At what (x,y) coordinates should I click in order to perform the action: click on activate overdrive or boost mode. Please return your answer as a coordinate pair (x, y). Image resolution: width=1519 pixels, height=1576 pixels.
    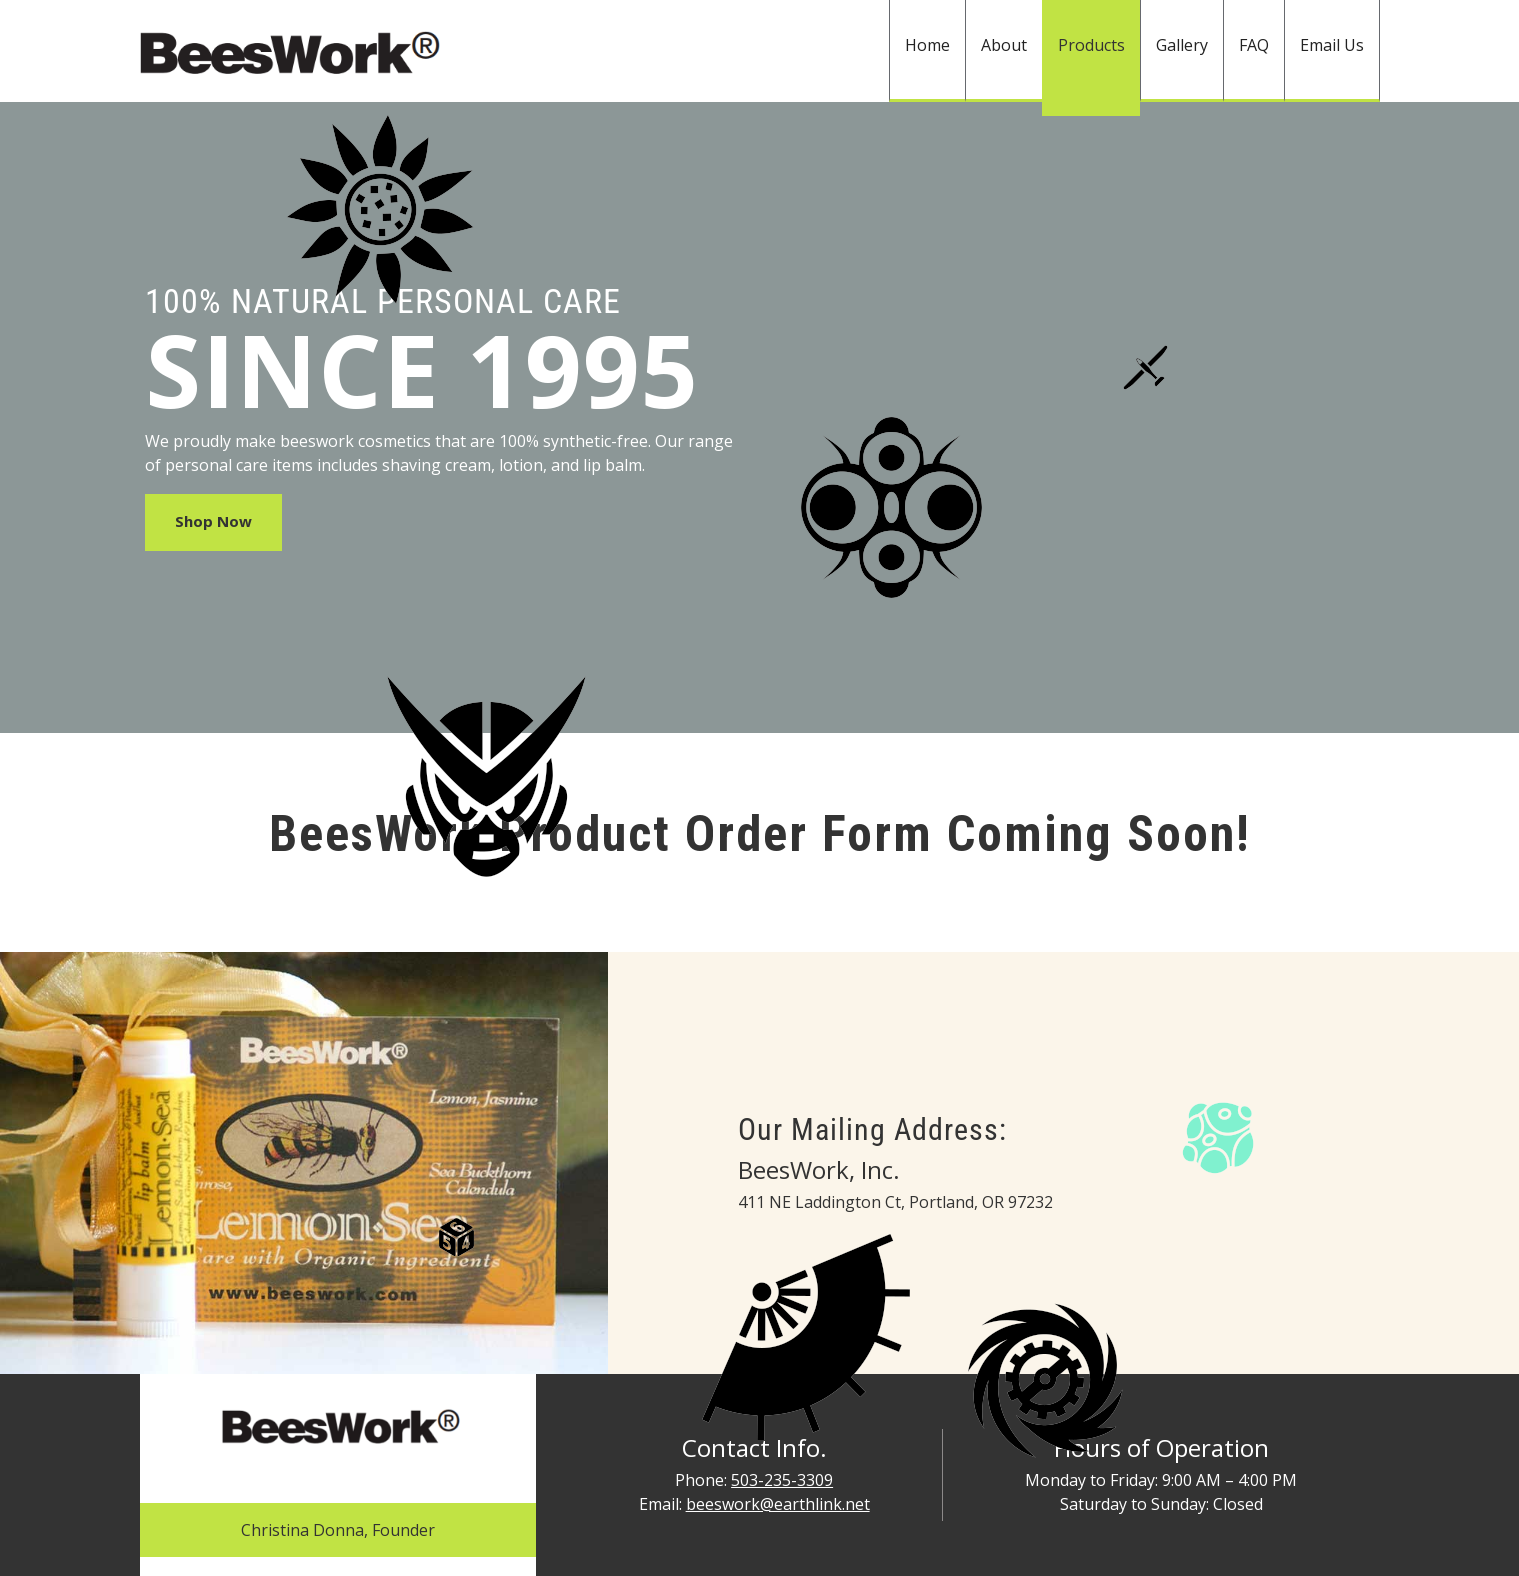
    Looking at the image, I should click on (1045, 1380).